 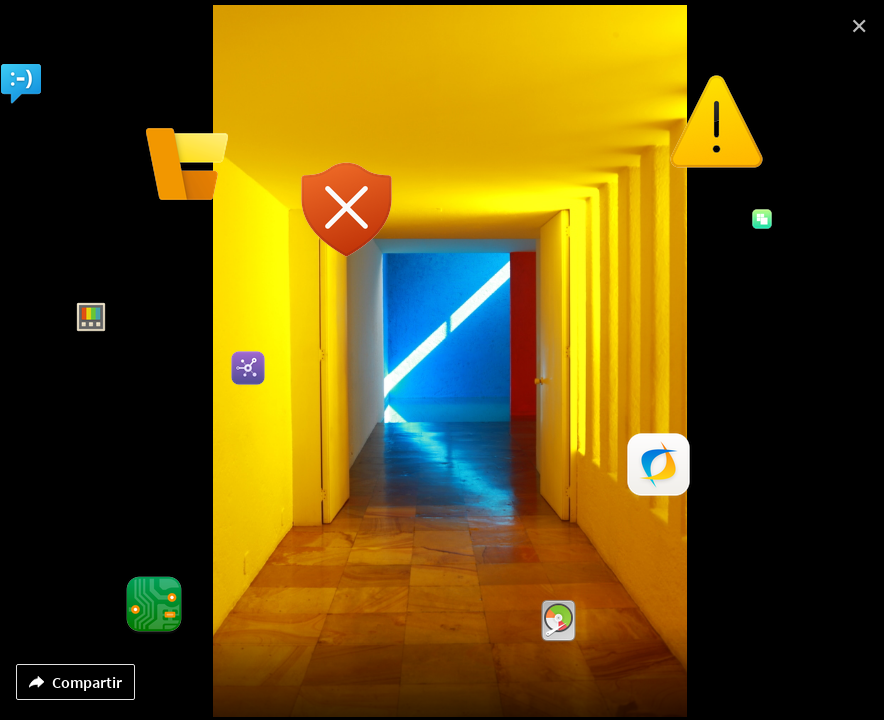 What do you see at coordinates (658, 464) in the screenshot?
I see `open CrossOver app to run Windows software` at bounding box center [658, 464].